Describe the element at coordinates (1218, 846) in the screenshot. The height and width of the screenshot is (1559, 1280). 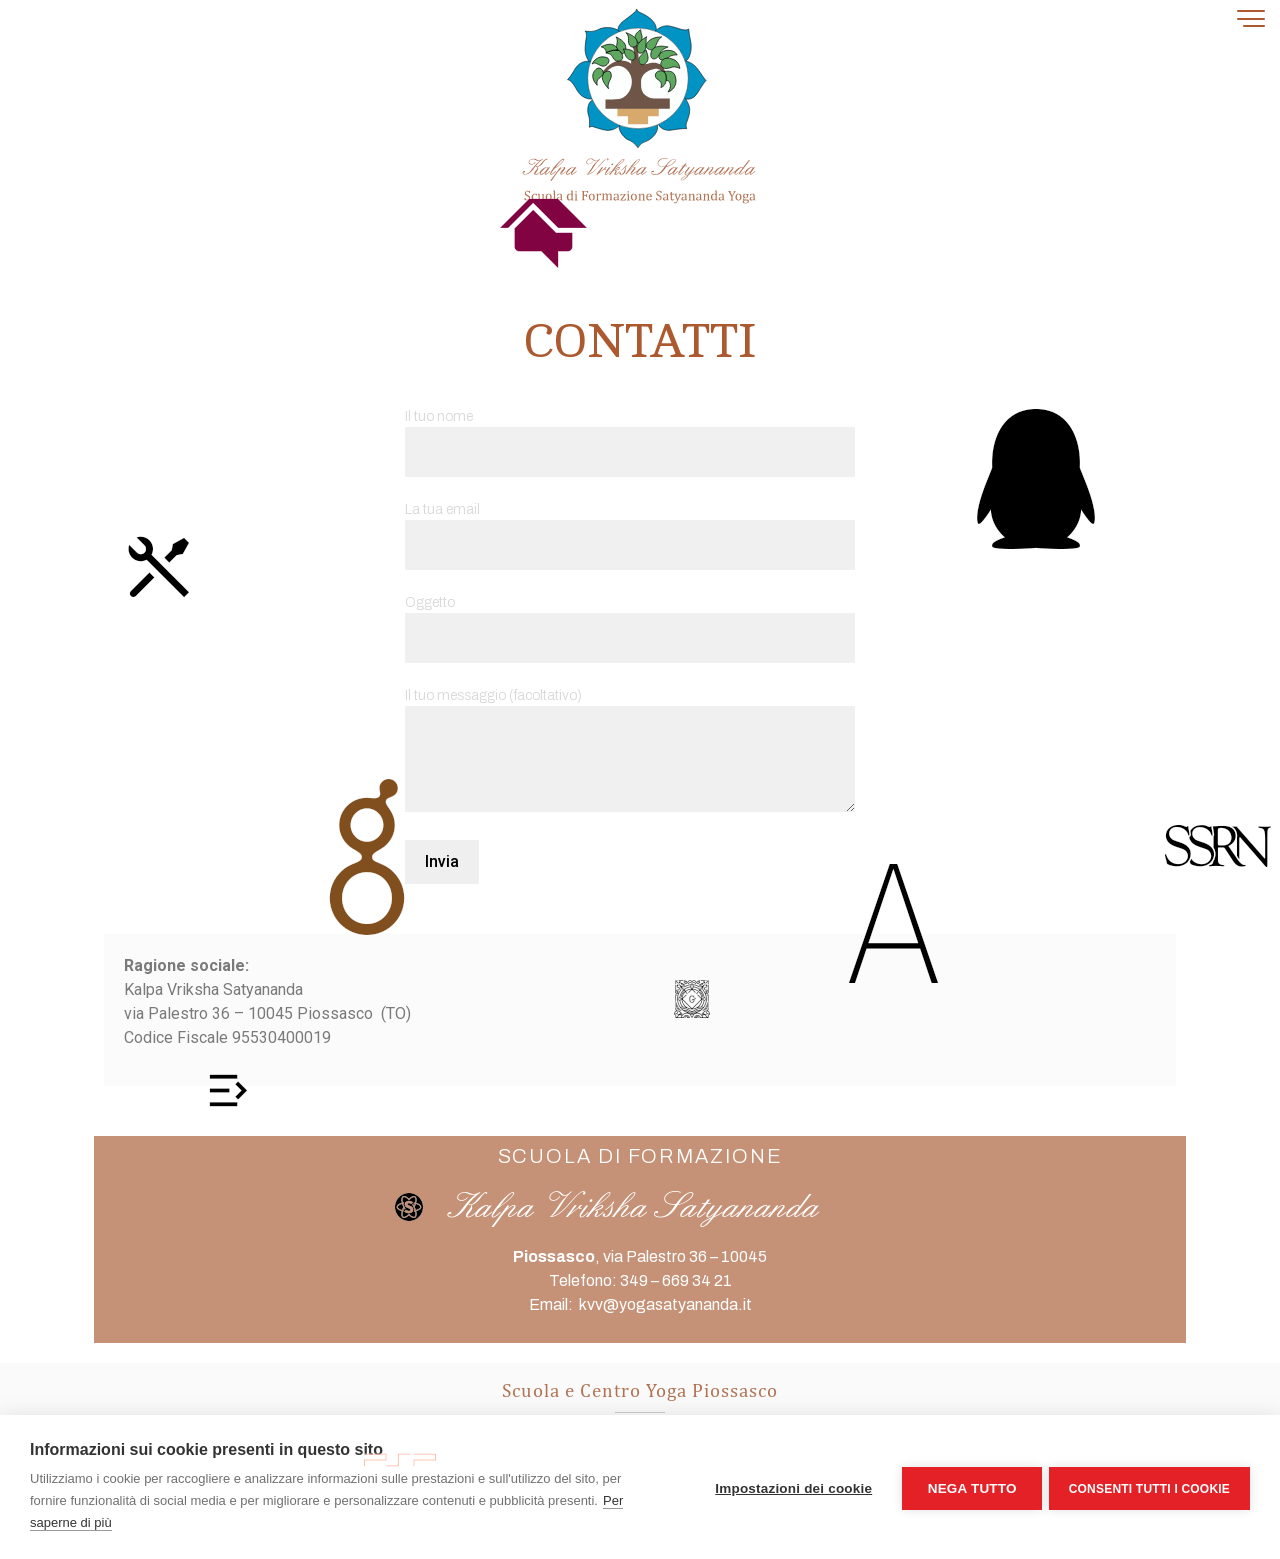
I see `visit SSRN academic research repository` at that location.